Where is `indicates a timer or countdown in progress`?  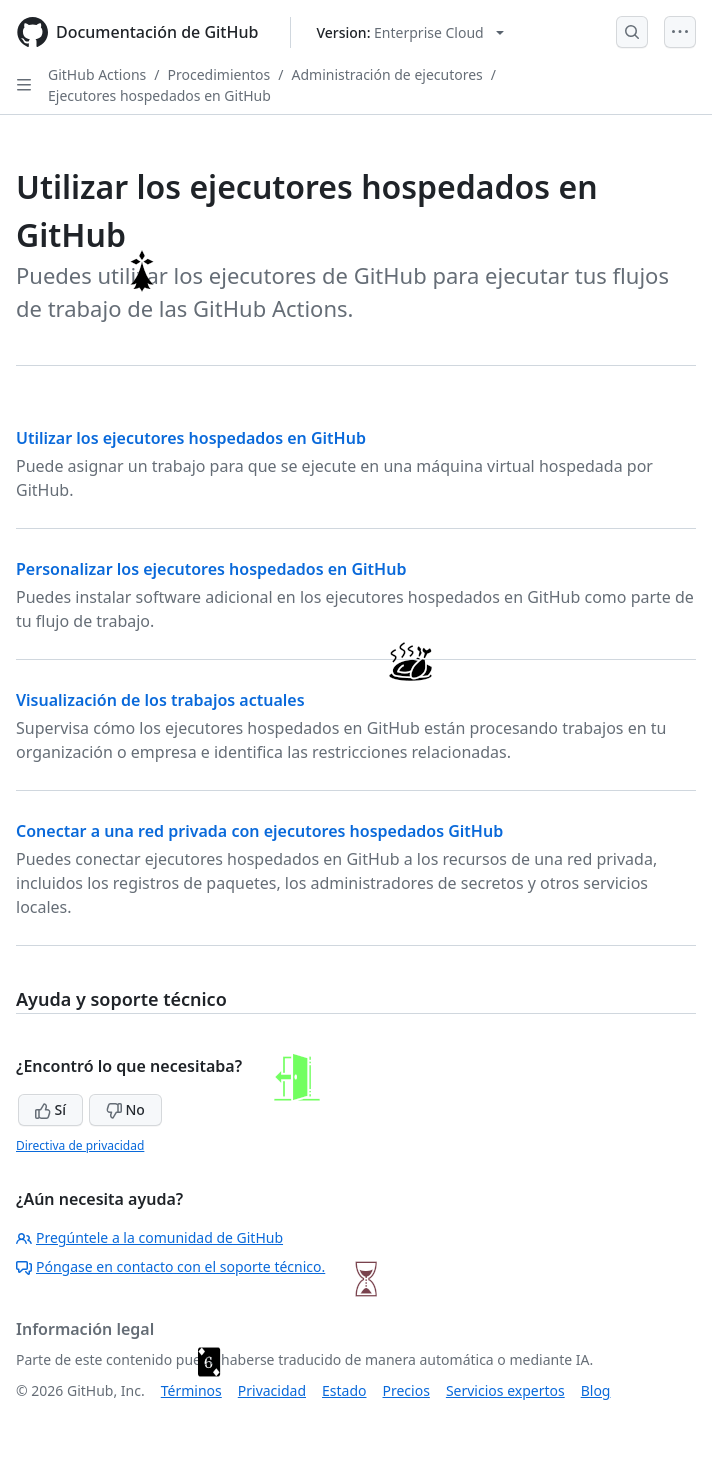
indicates a timer or countdown in progress is located at coordinates (366, 1279).